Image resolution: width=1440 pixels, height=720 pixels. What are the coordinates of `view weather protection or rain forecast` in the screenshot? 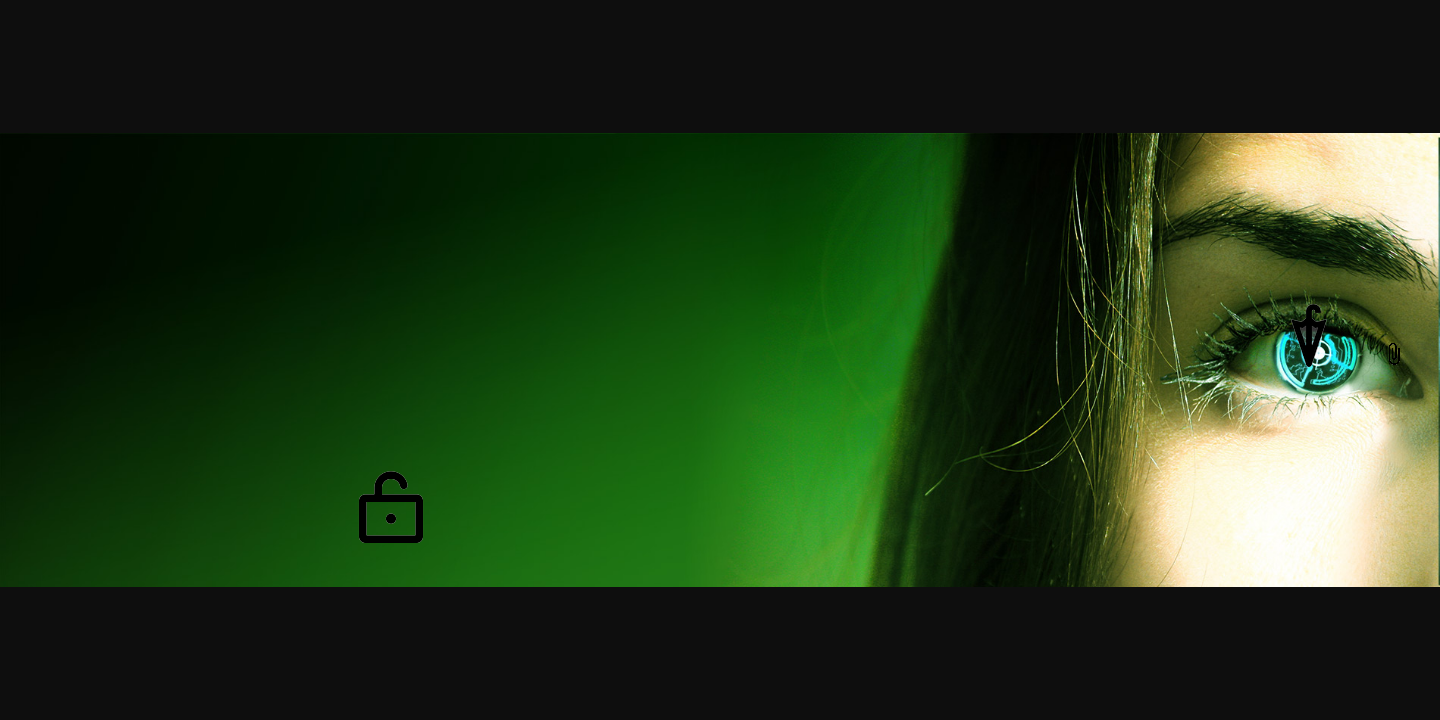 It's located at (1309, 337).